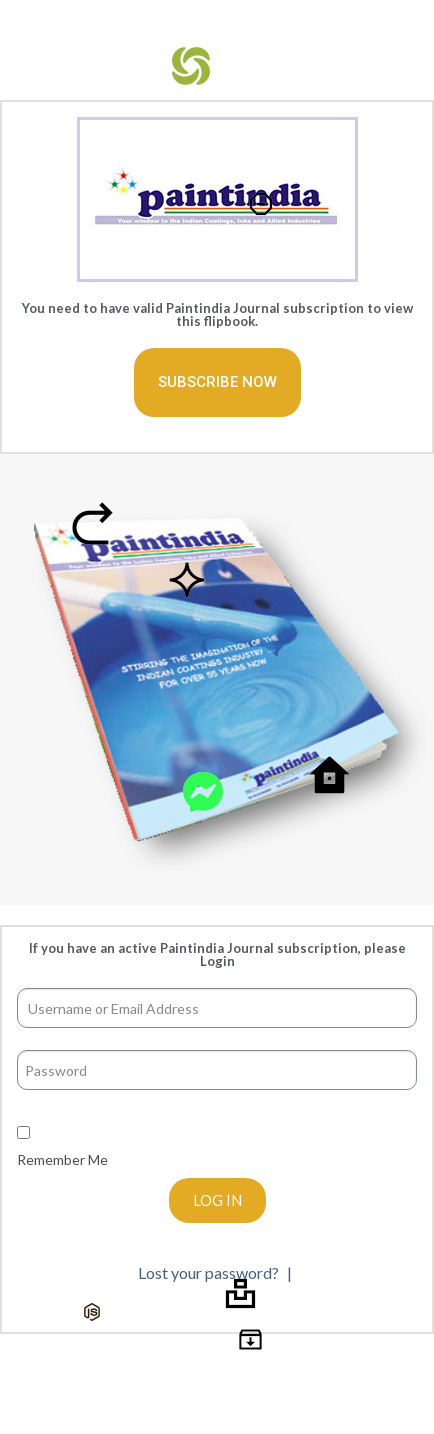 This screenshot has height=1434, width=434. I want to click on redo last action, so click(91, 525).